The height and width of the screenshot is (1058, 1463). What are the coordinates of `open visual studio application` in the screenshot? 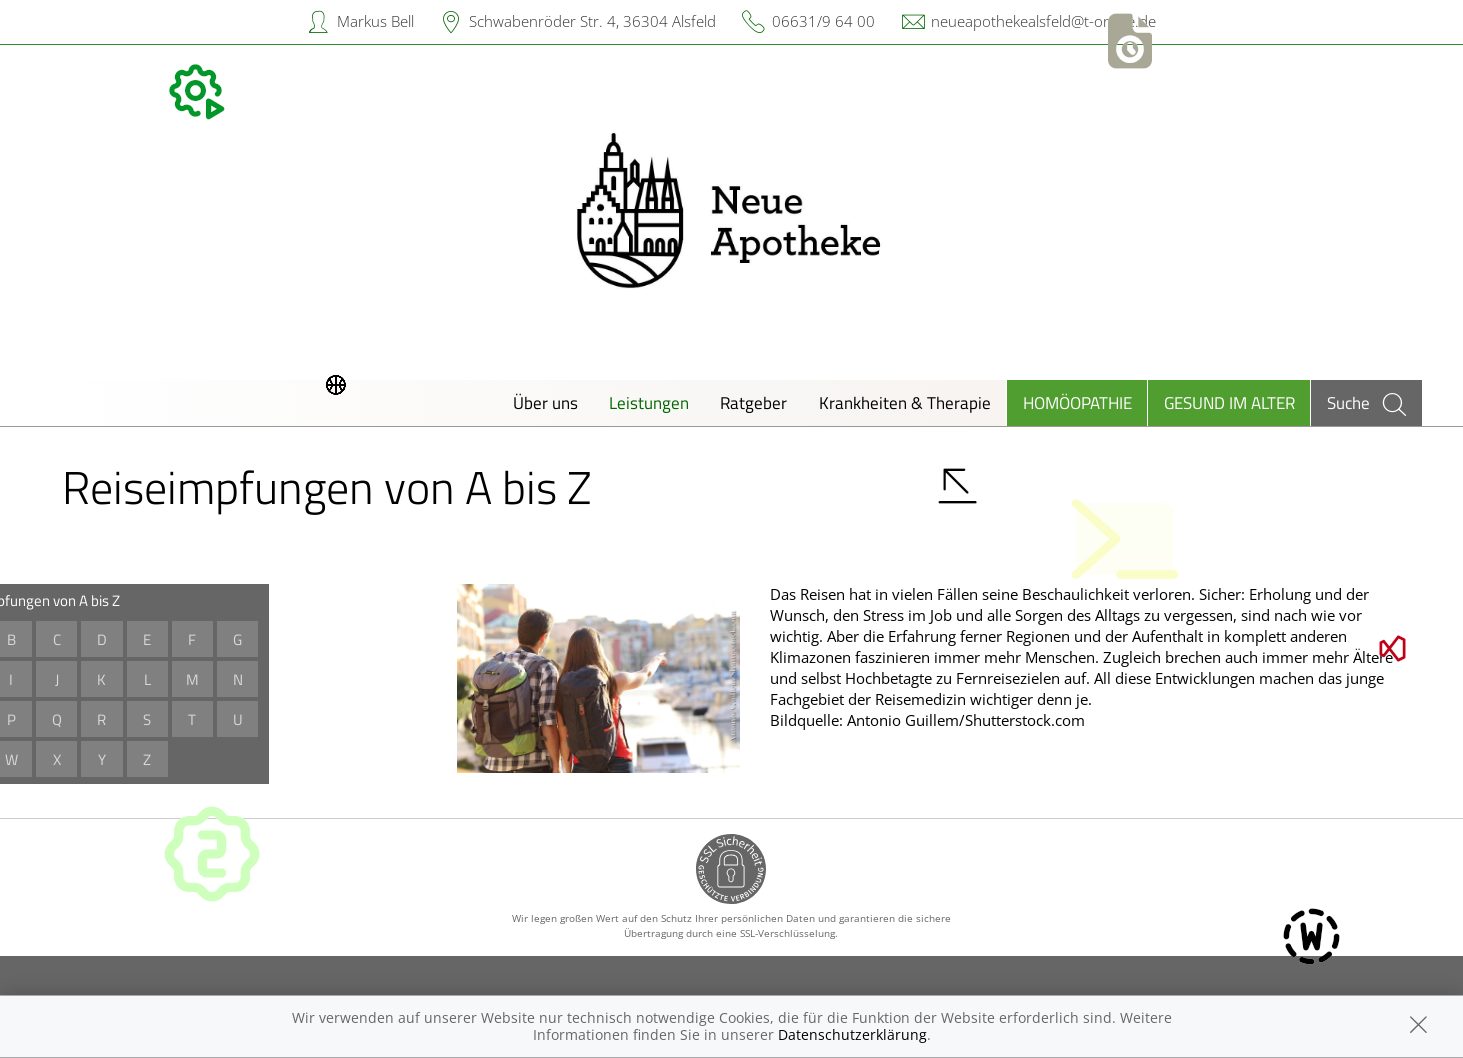 It's located at (1392, 648).